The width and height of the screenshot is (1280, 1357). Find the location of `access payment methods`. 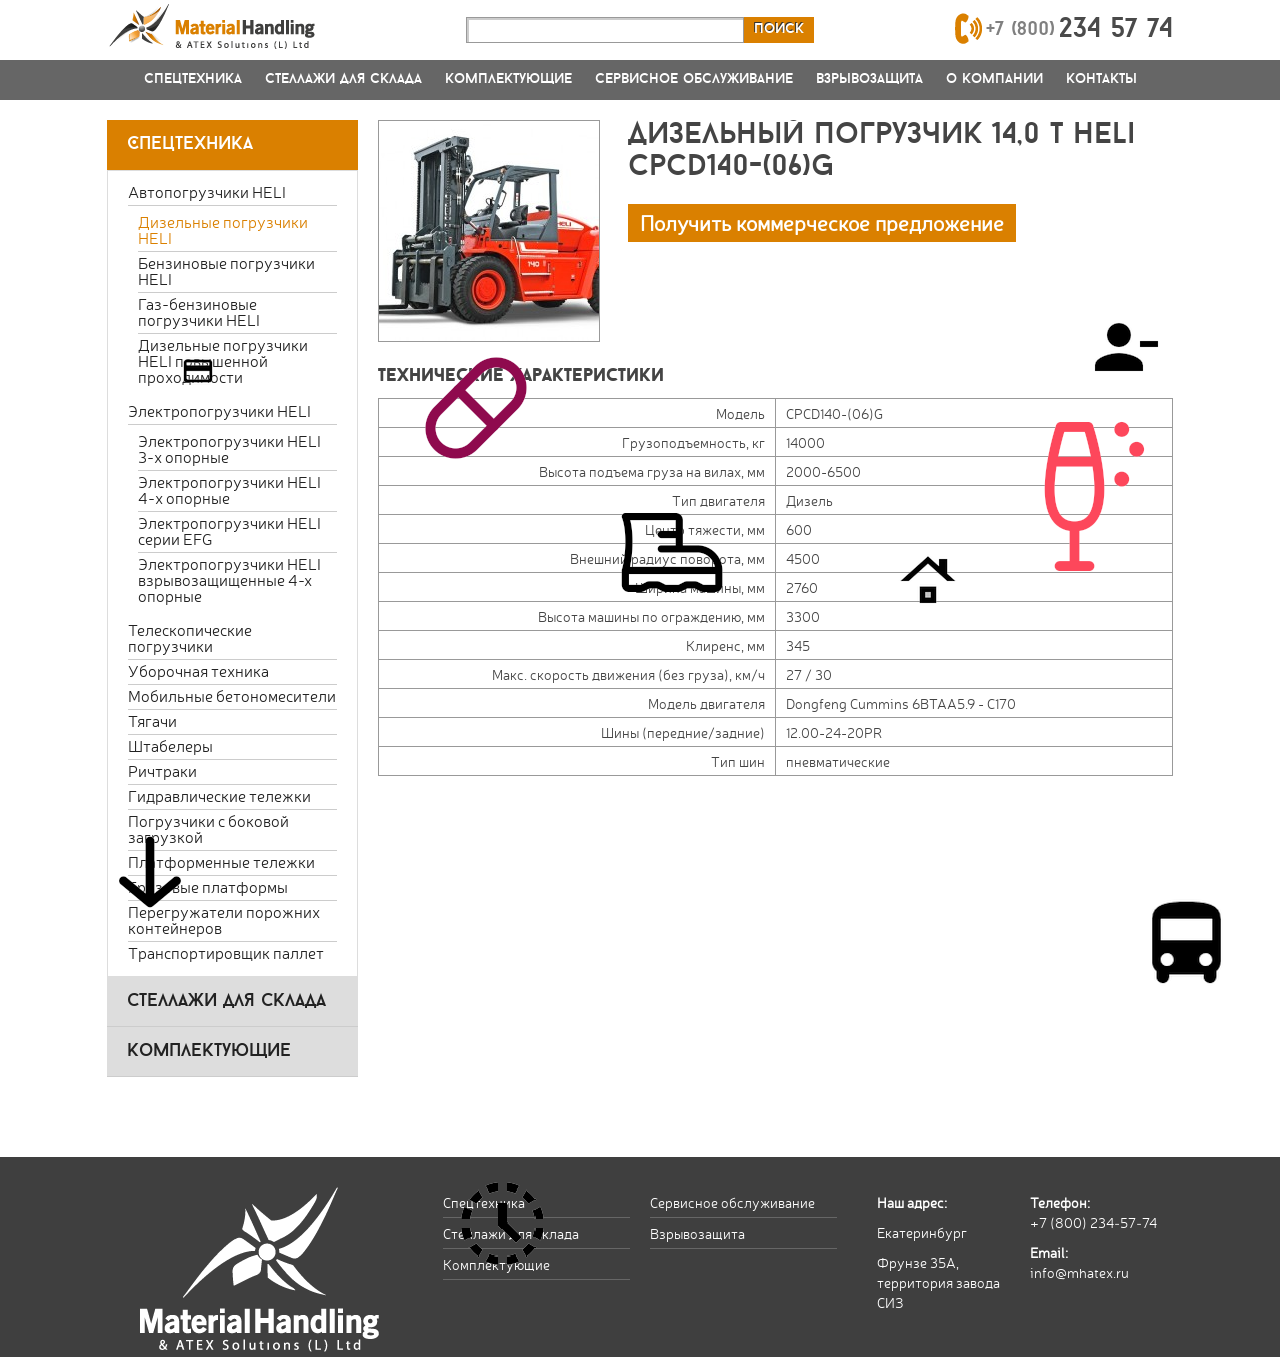

access payment methods is located at coordinates (198, 371).